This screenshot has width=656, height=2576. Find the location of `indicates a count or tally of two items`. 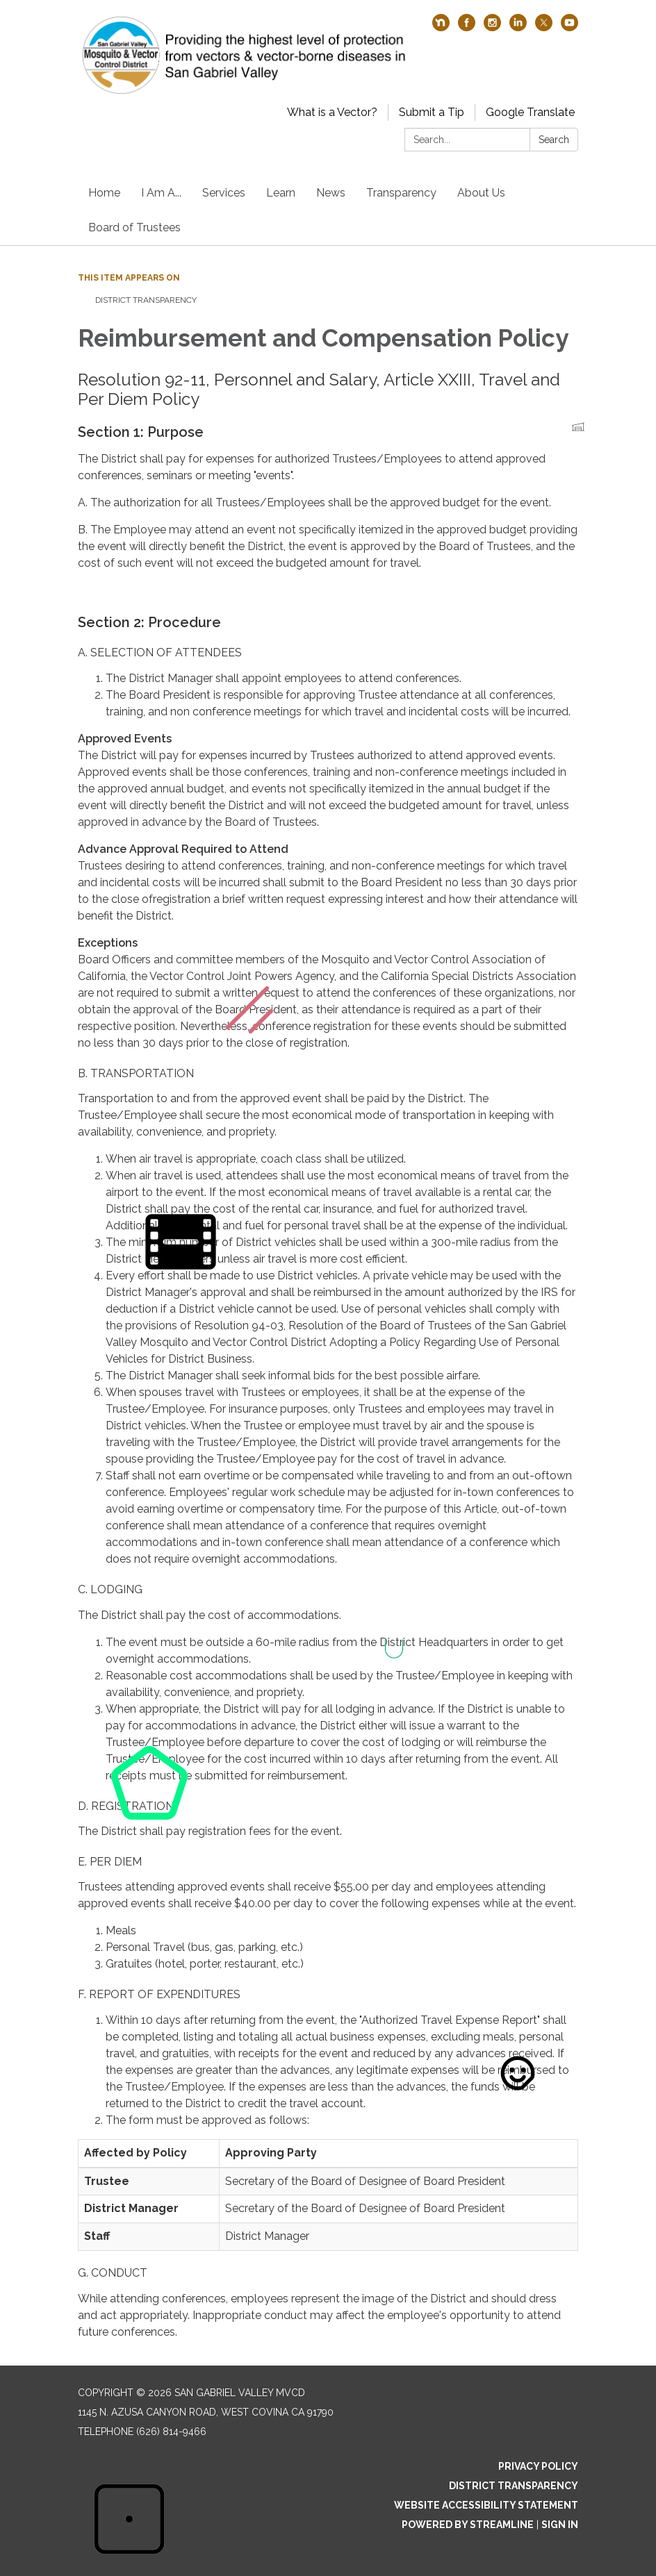

indicates a count or tally of two items is located at coordinates (250, 1011).